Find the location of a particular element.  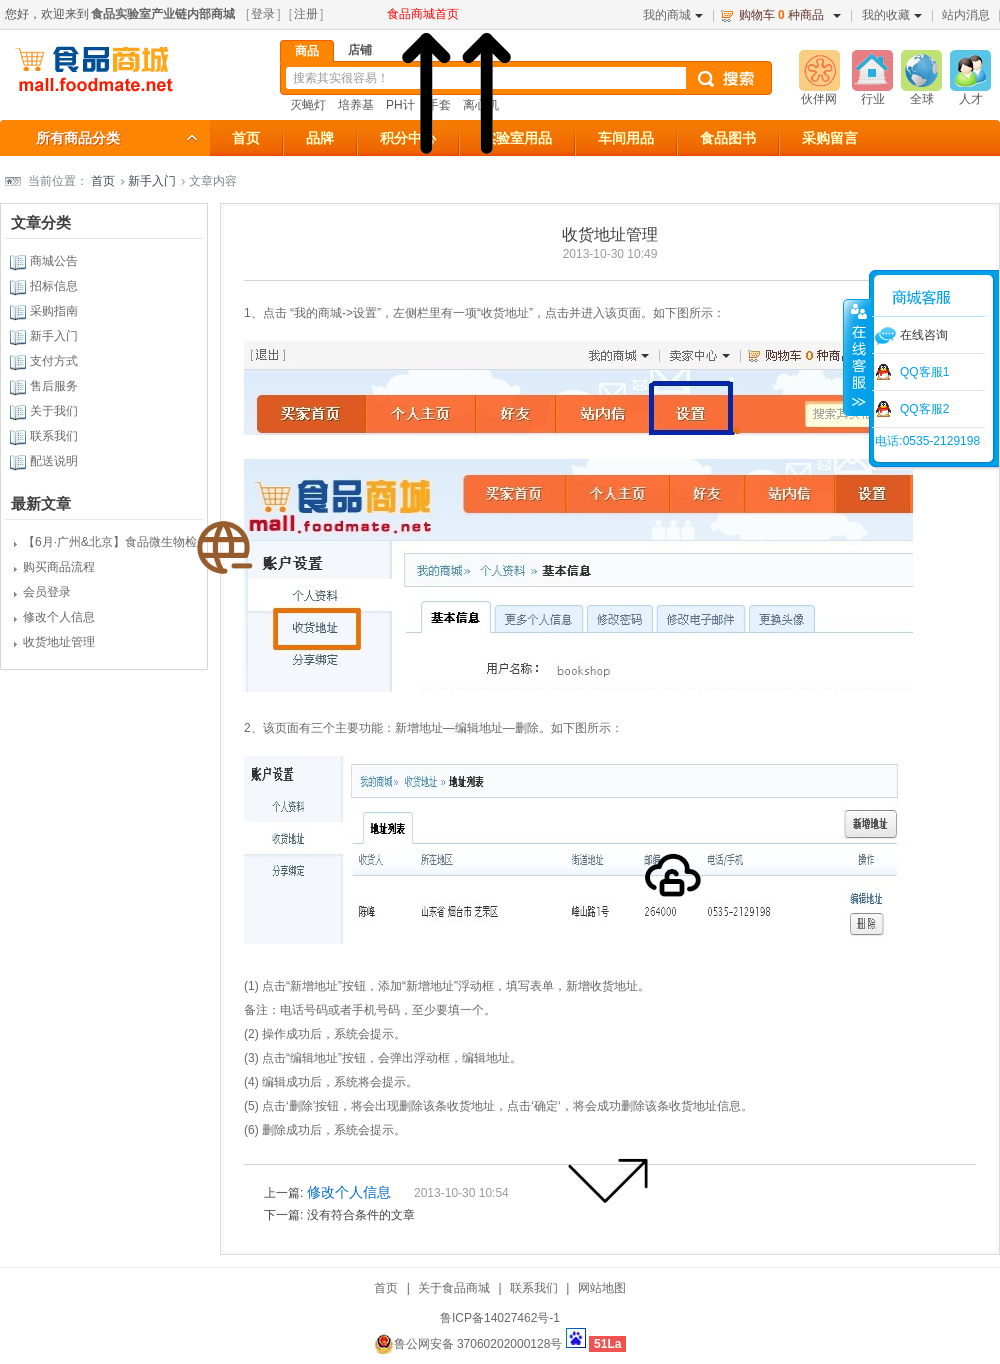

cloud storage with unlocked security is located at coordinates (672, 874).